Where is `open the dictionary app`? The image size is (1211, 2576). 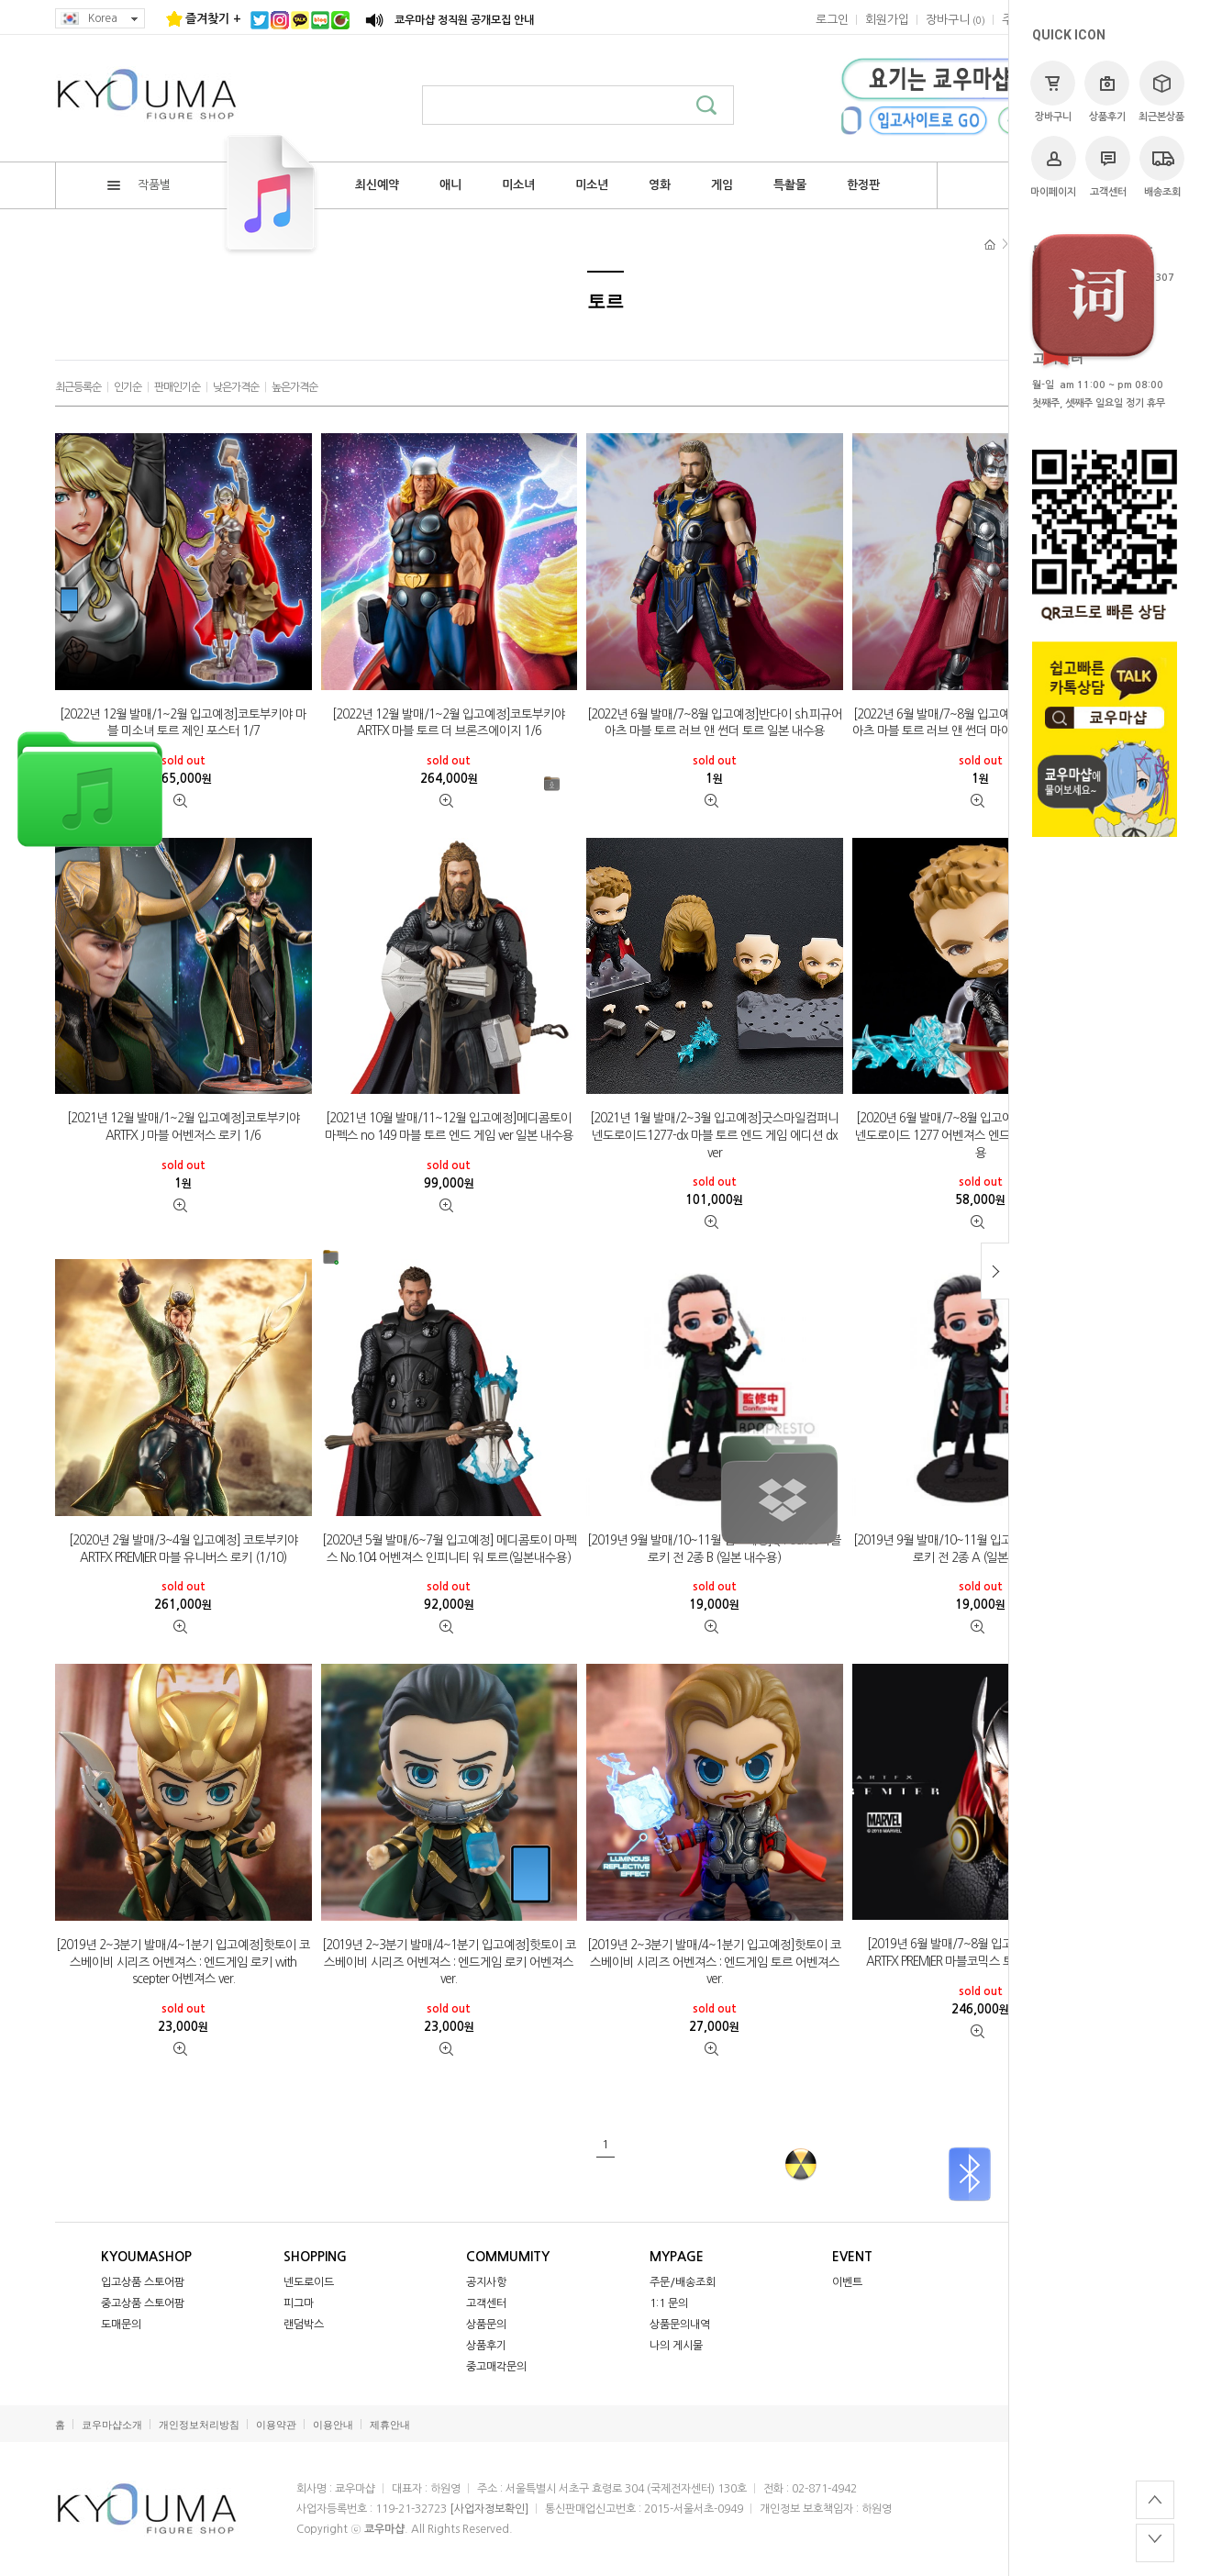 open the dictionary app is located at coordinates (1093, 295).